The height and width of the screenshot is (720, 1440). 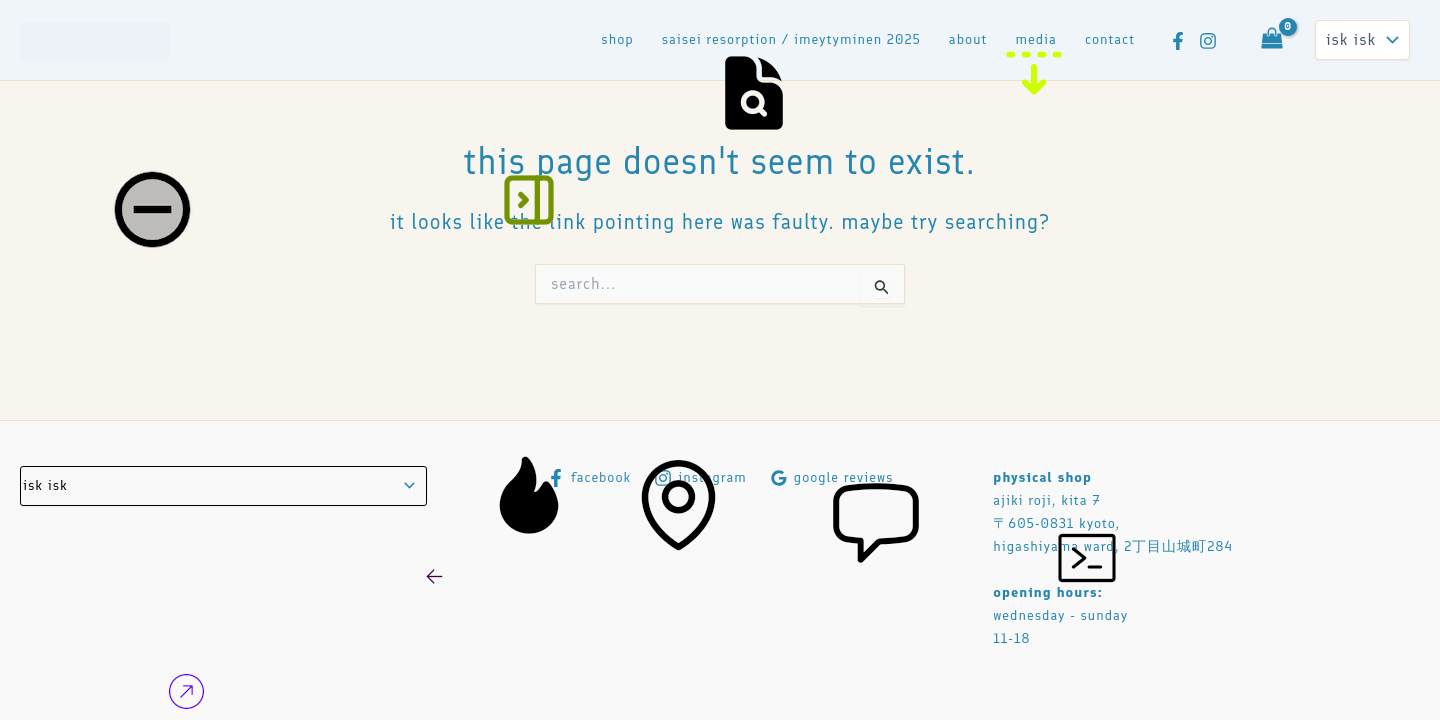 I want to click on open link in new tab or window, so click(x=186, y=691).